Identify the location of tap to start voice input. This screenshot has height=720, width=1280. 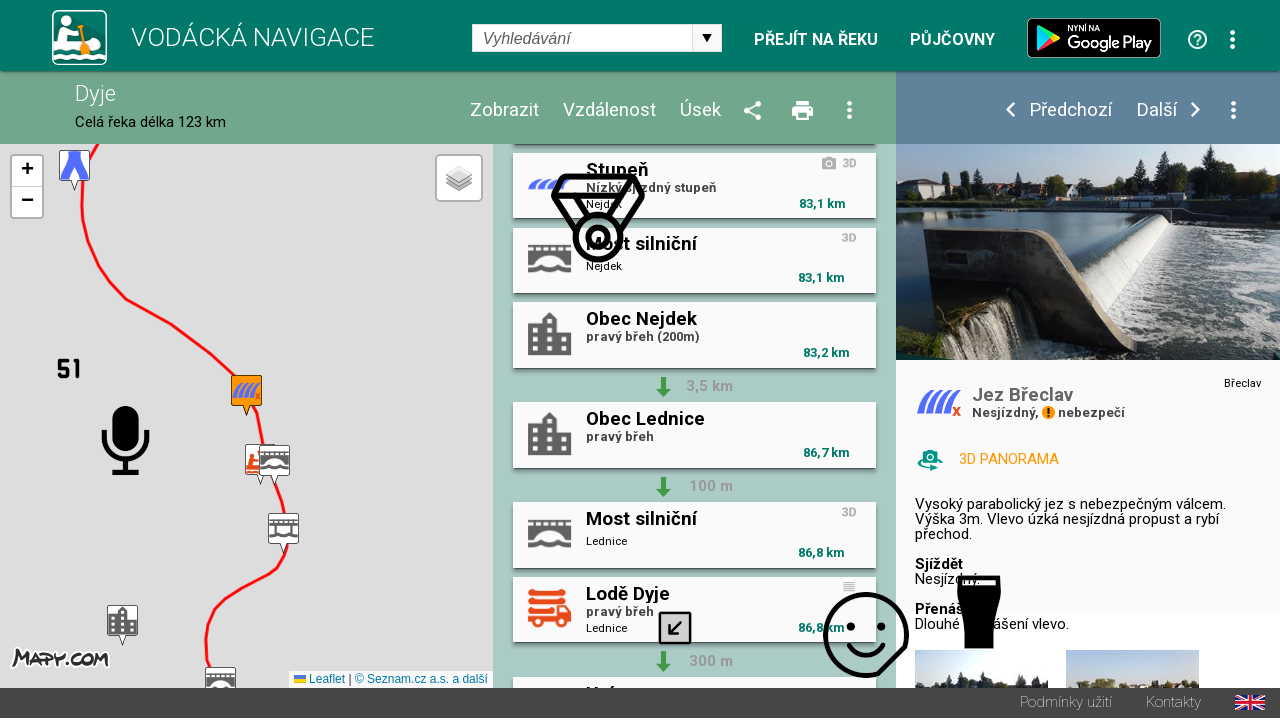
(125, 440).